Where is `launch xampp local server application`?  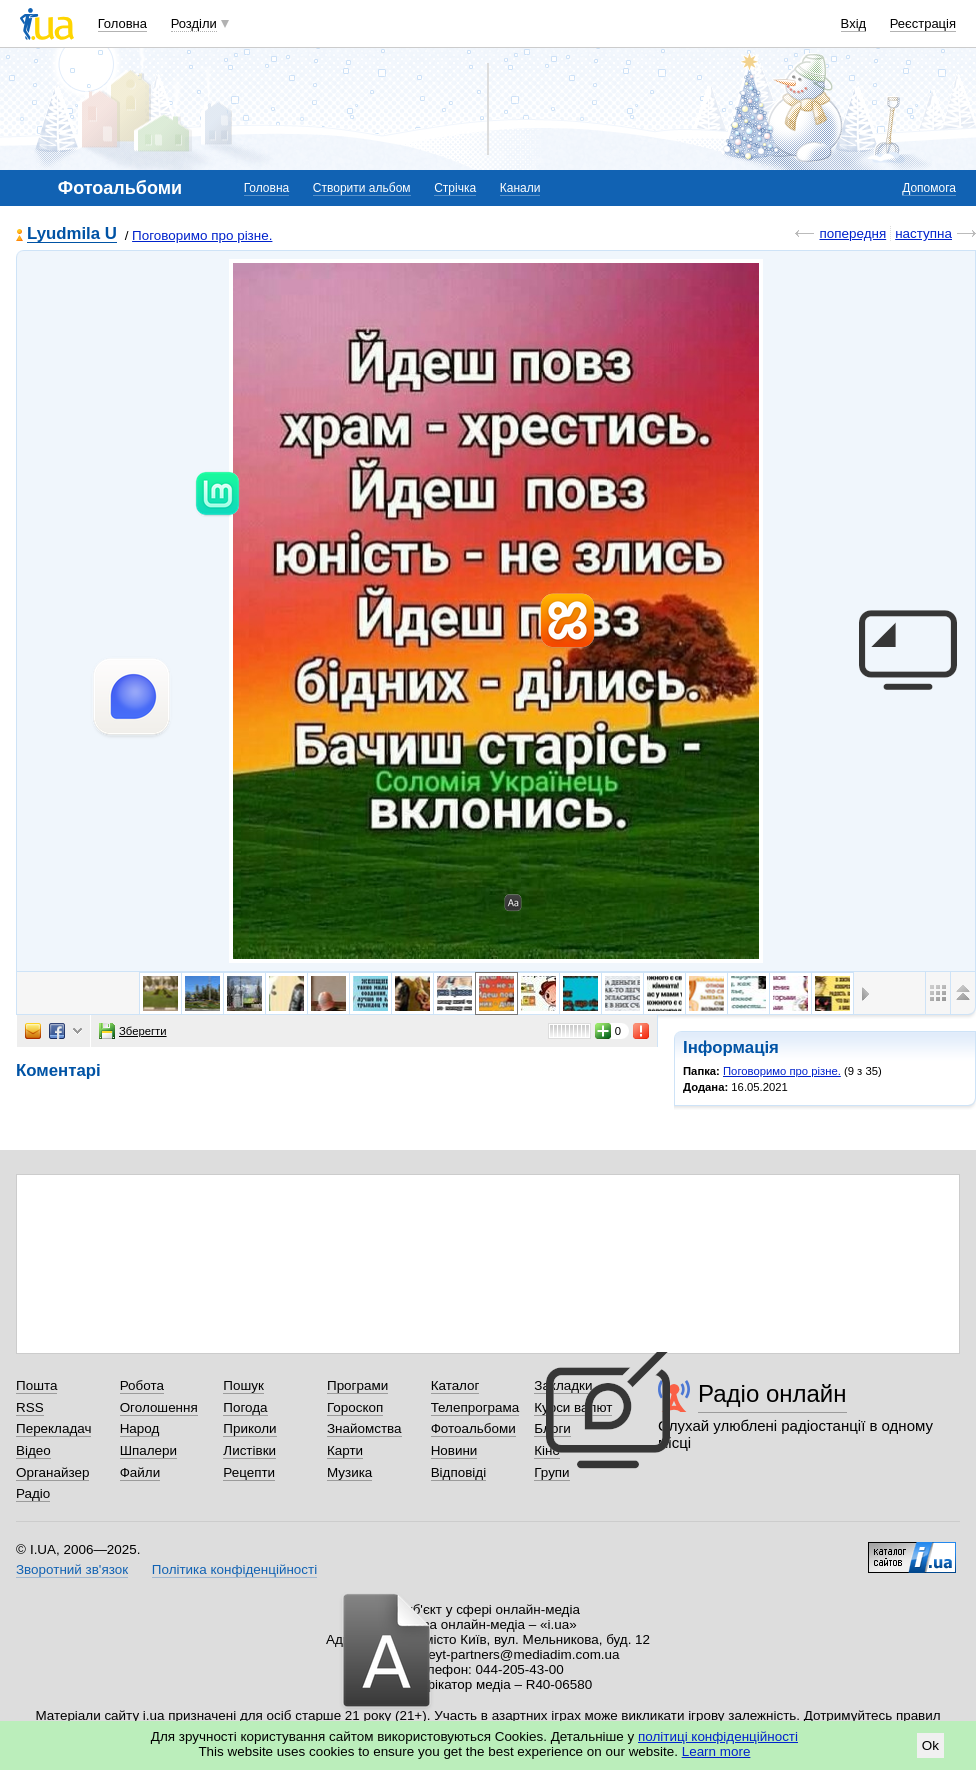 launch xampp local server application is located at coordinates (567, 620).